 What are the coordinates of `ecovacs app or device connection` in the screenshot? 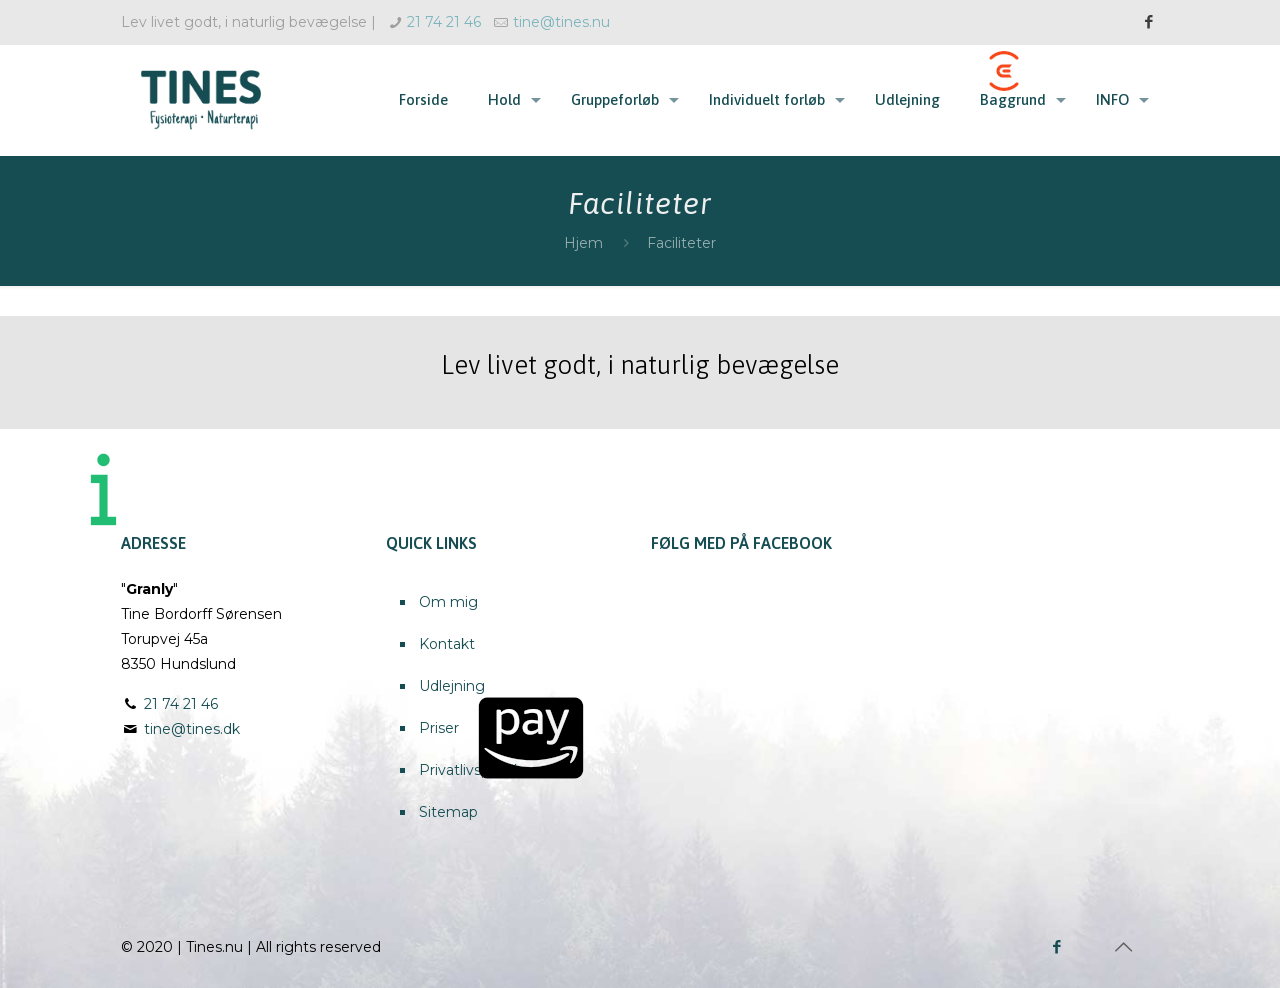 It's located at (1004, 71).